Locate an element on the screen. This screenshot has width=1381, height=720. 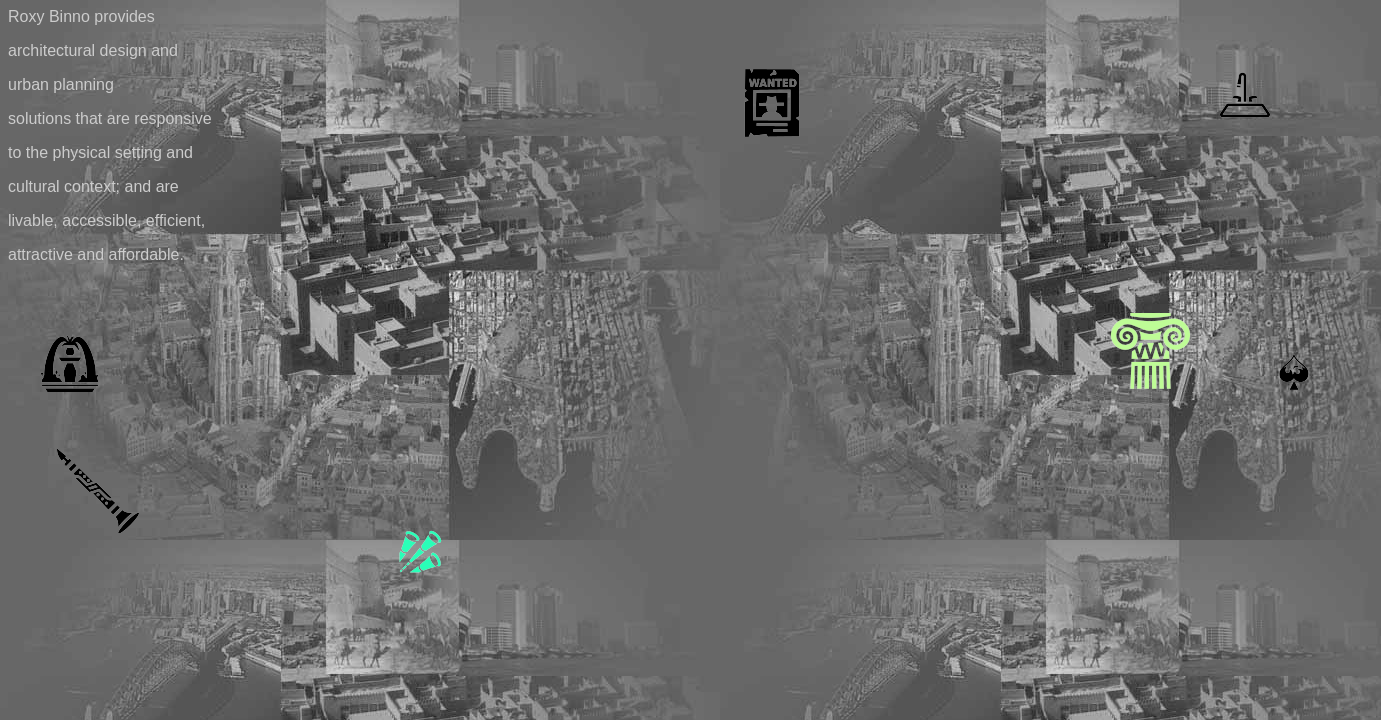
play sound effects or celebration audio is located at coordinates (420, 551).